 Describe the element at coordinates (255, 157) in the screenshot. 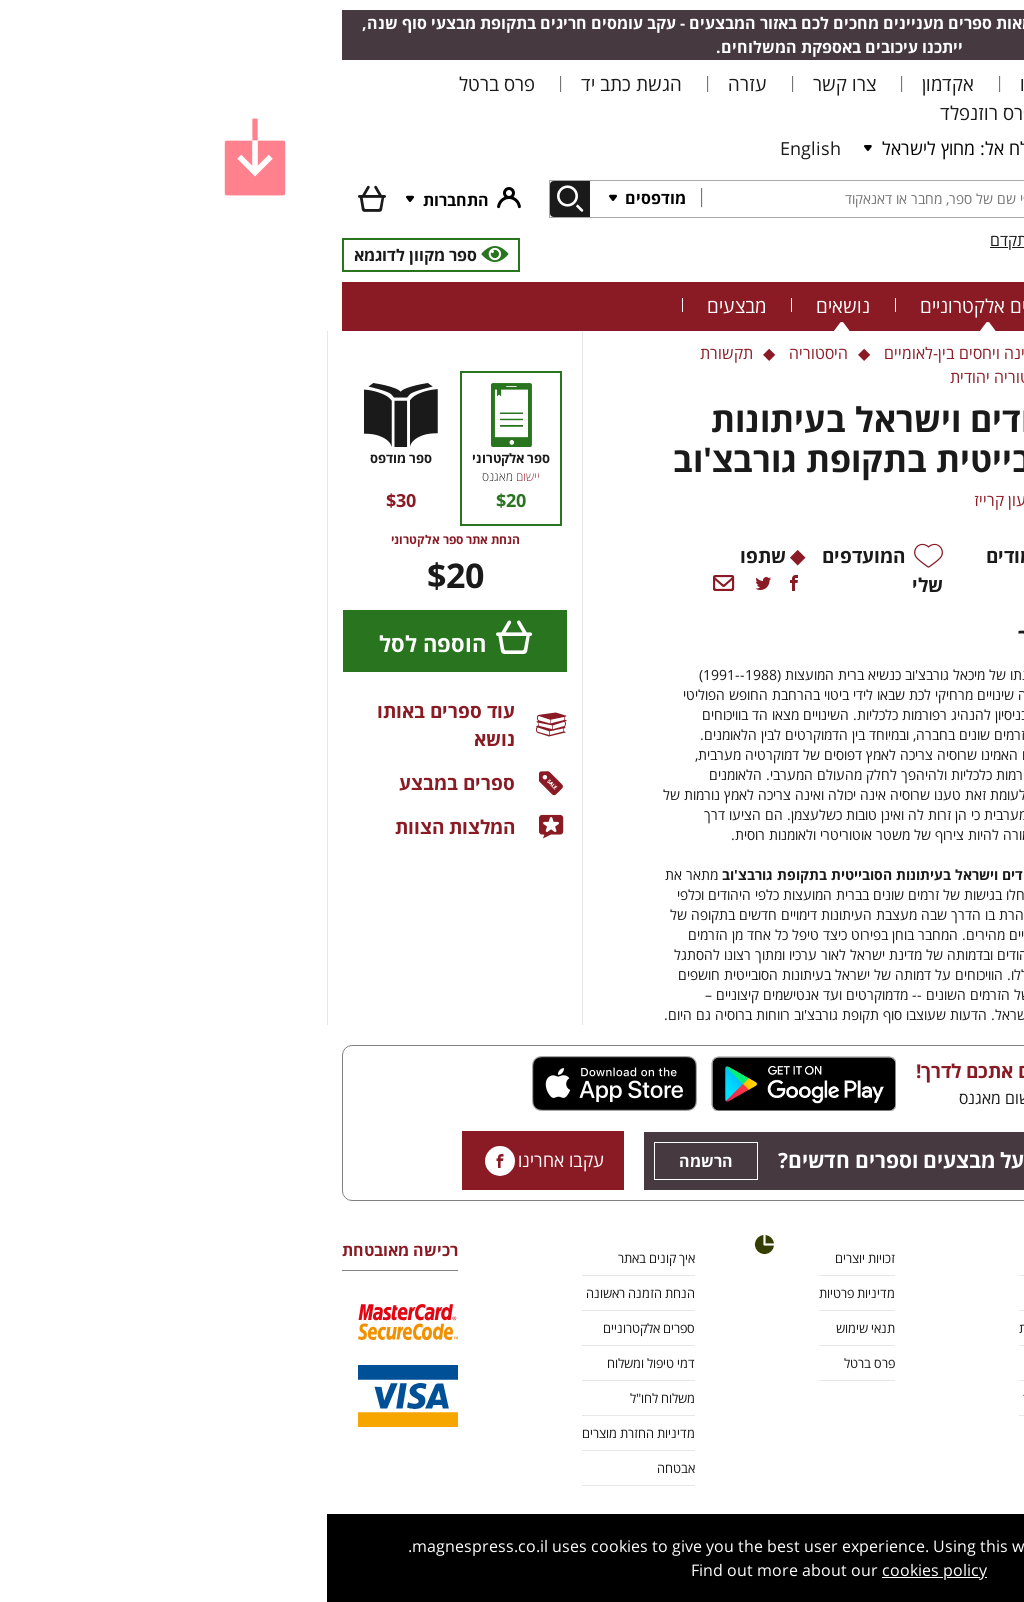

I see `download a file to your device` at that location.